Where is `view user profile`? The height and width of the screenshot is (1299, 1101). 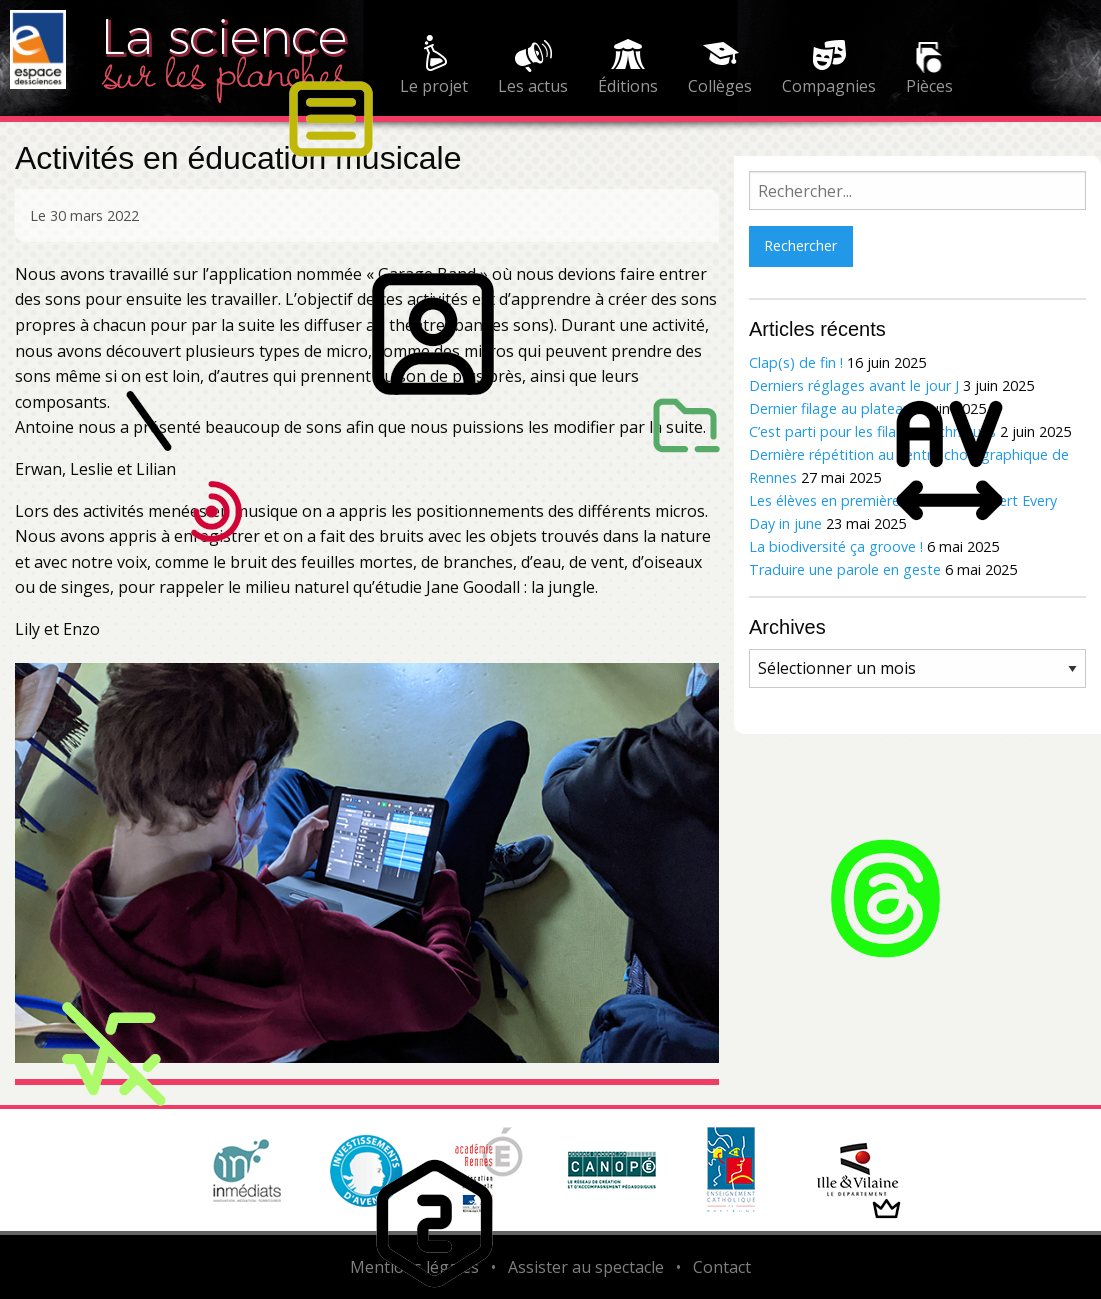 view user profile is located at coordinates (433, 334).